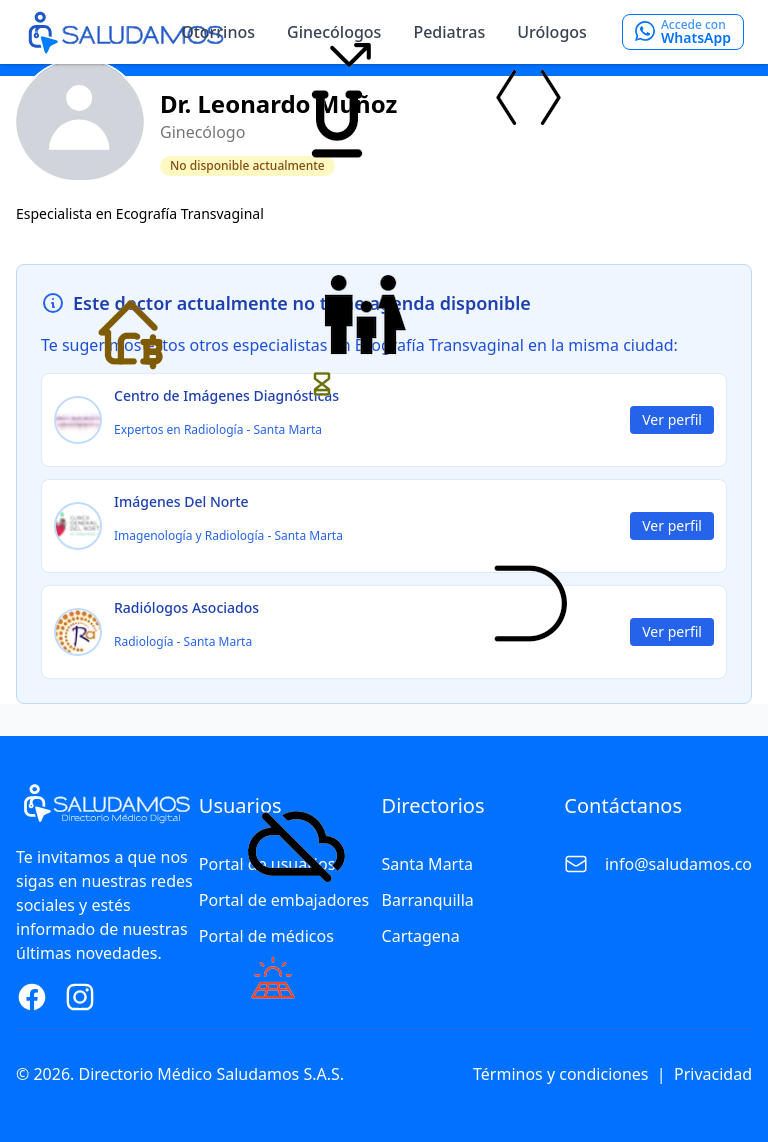 Image resolution: width=768 pixels, height=1142 pixels. What do you see at coordinates (528, 97) in the screenshot?
I see `view or edit source code` at bounding box center [528, 97].